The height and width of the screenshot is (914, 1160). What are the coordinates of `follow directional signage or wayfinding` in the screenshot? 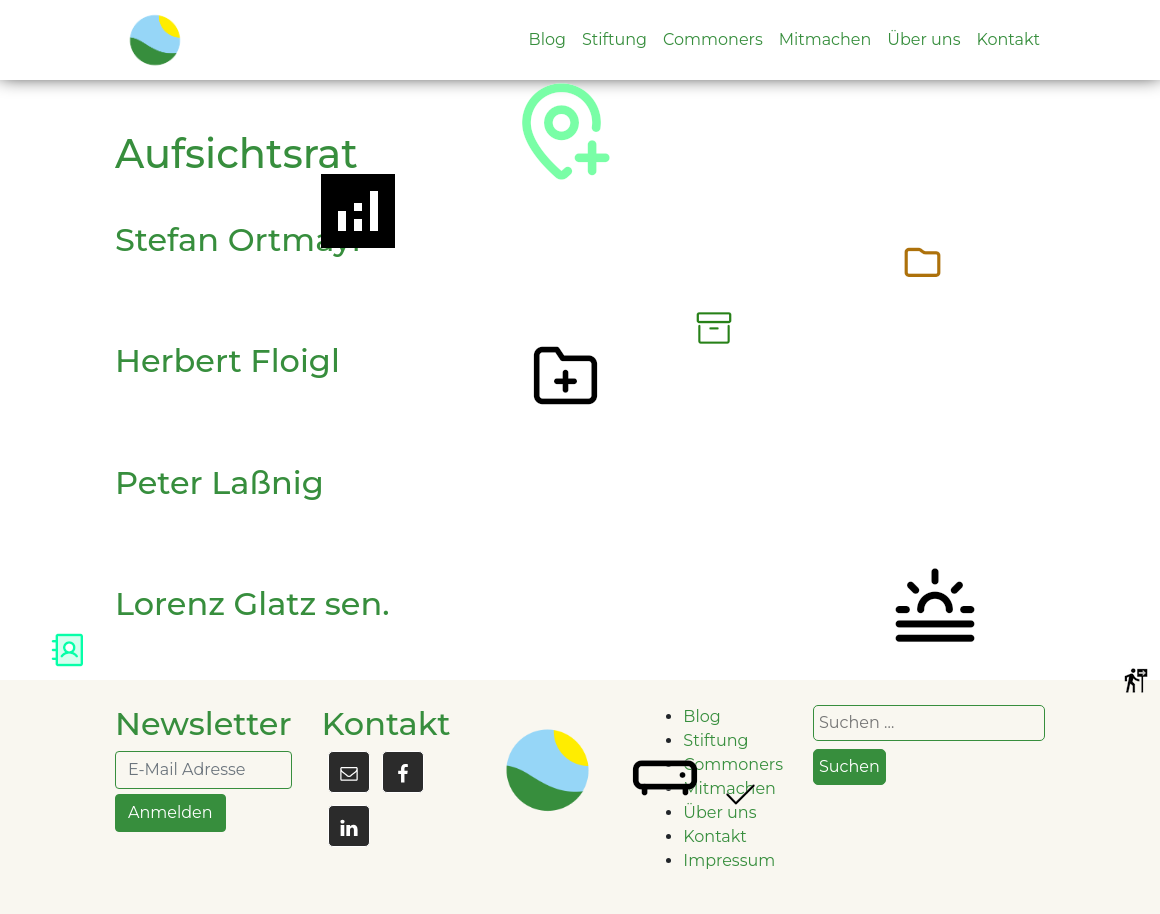 It's located at (1136, 680).